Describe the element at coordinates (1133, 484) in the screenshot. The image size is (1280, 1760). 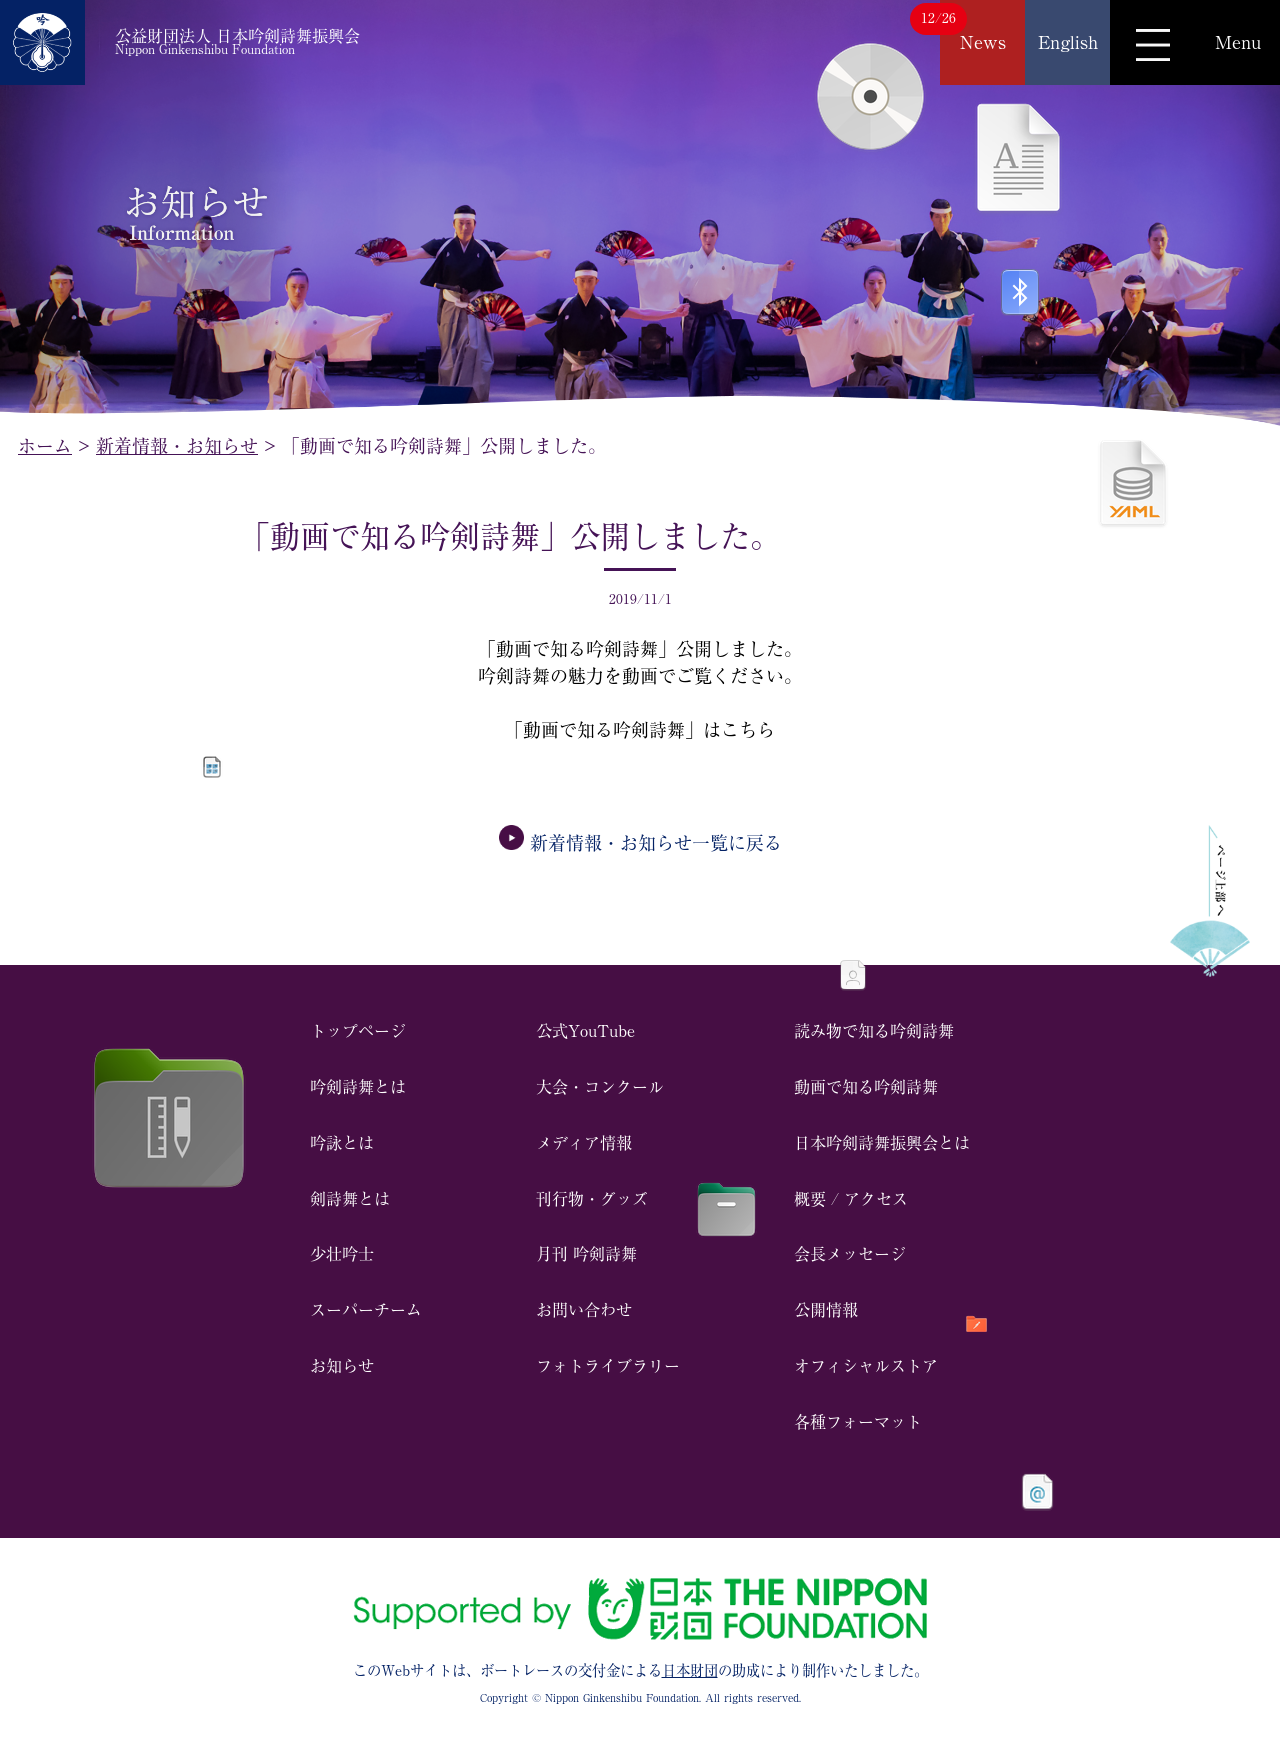
I see `a yaml configuration file` at that location.